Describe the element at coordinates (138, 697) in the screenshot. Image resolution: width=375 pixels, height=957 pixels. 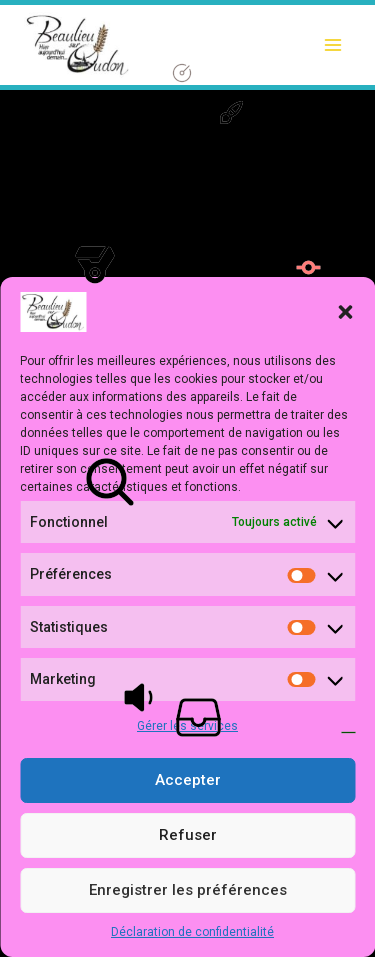
I see `adjust volume to low level` at that location.